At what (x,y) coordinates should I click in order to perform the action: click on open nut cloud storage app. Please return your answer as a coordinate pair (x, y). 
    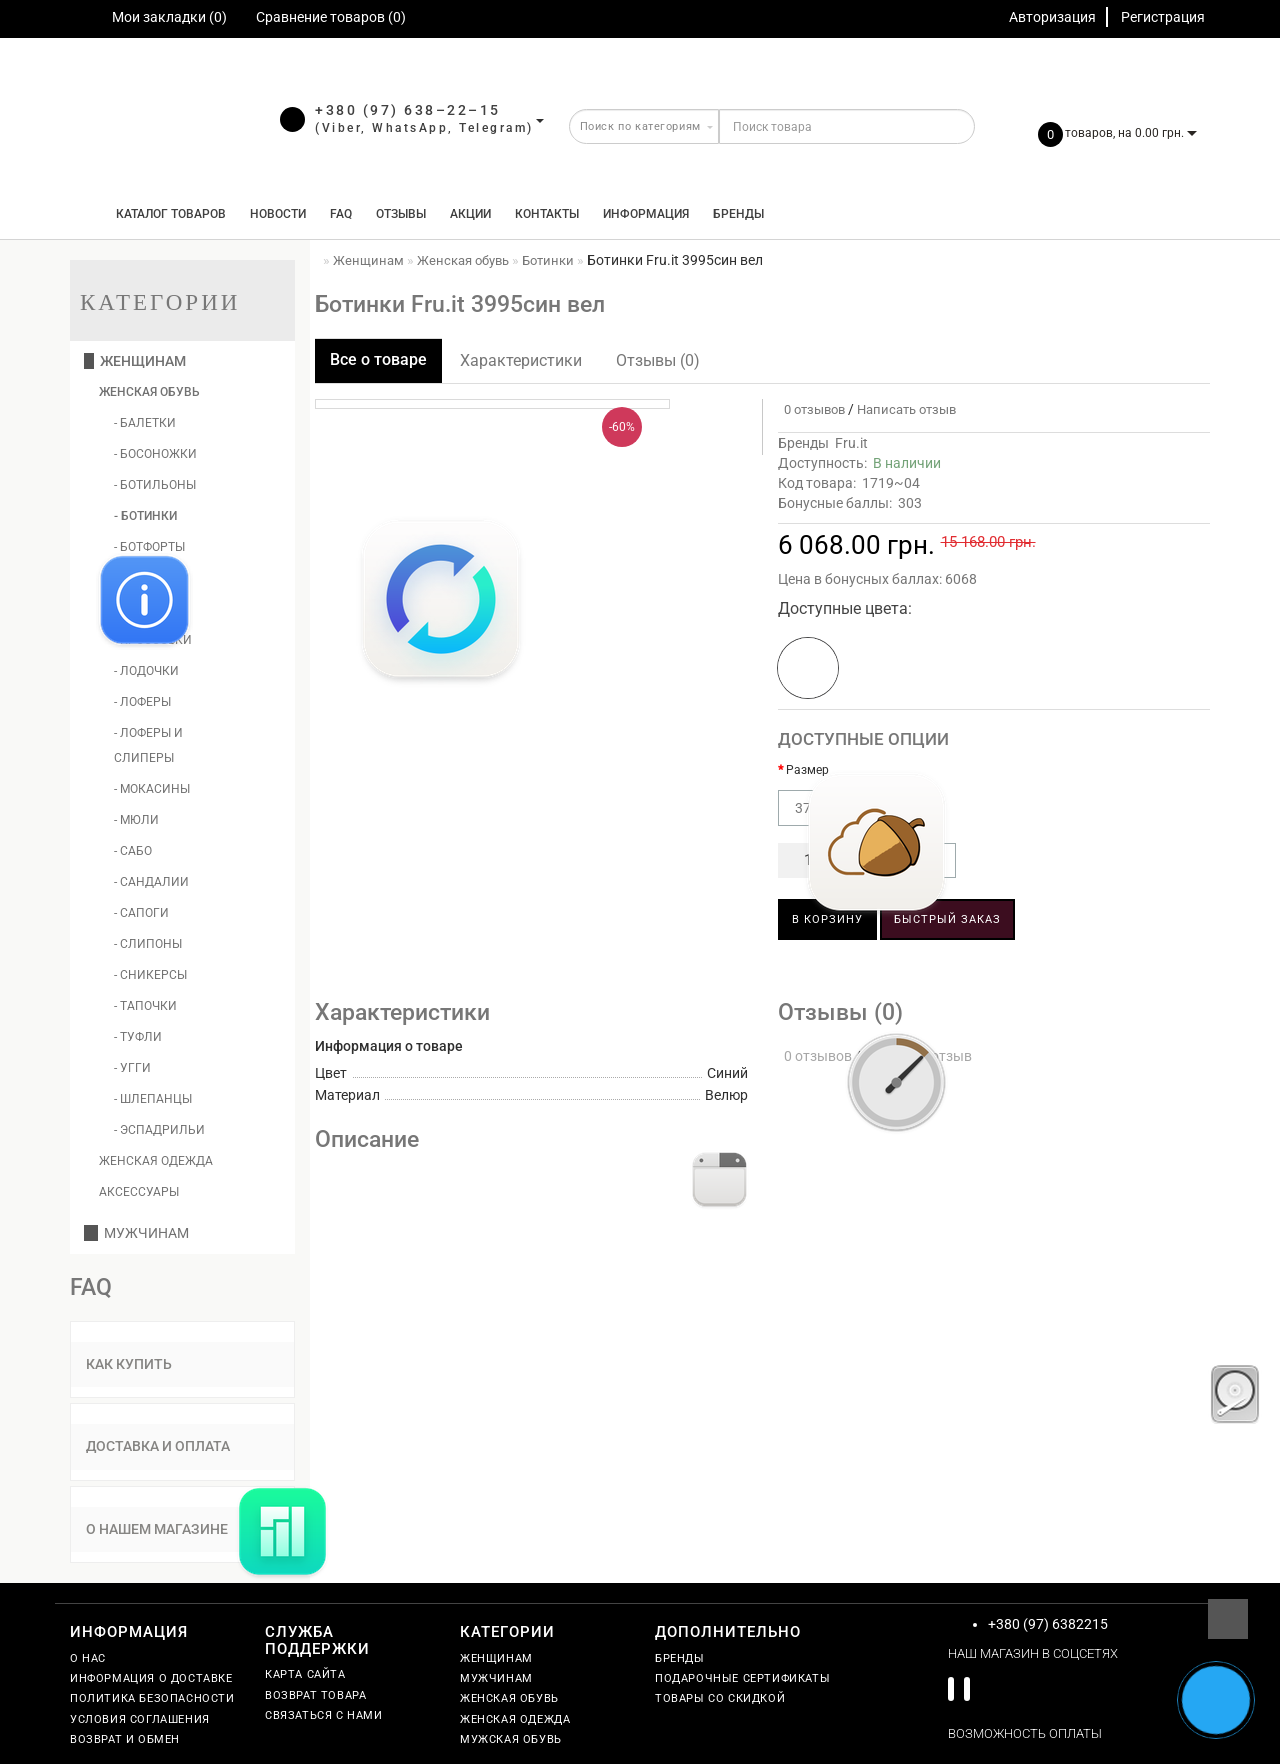
    Looking at the image, I should click on (876, 842).